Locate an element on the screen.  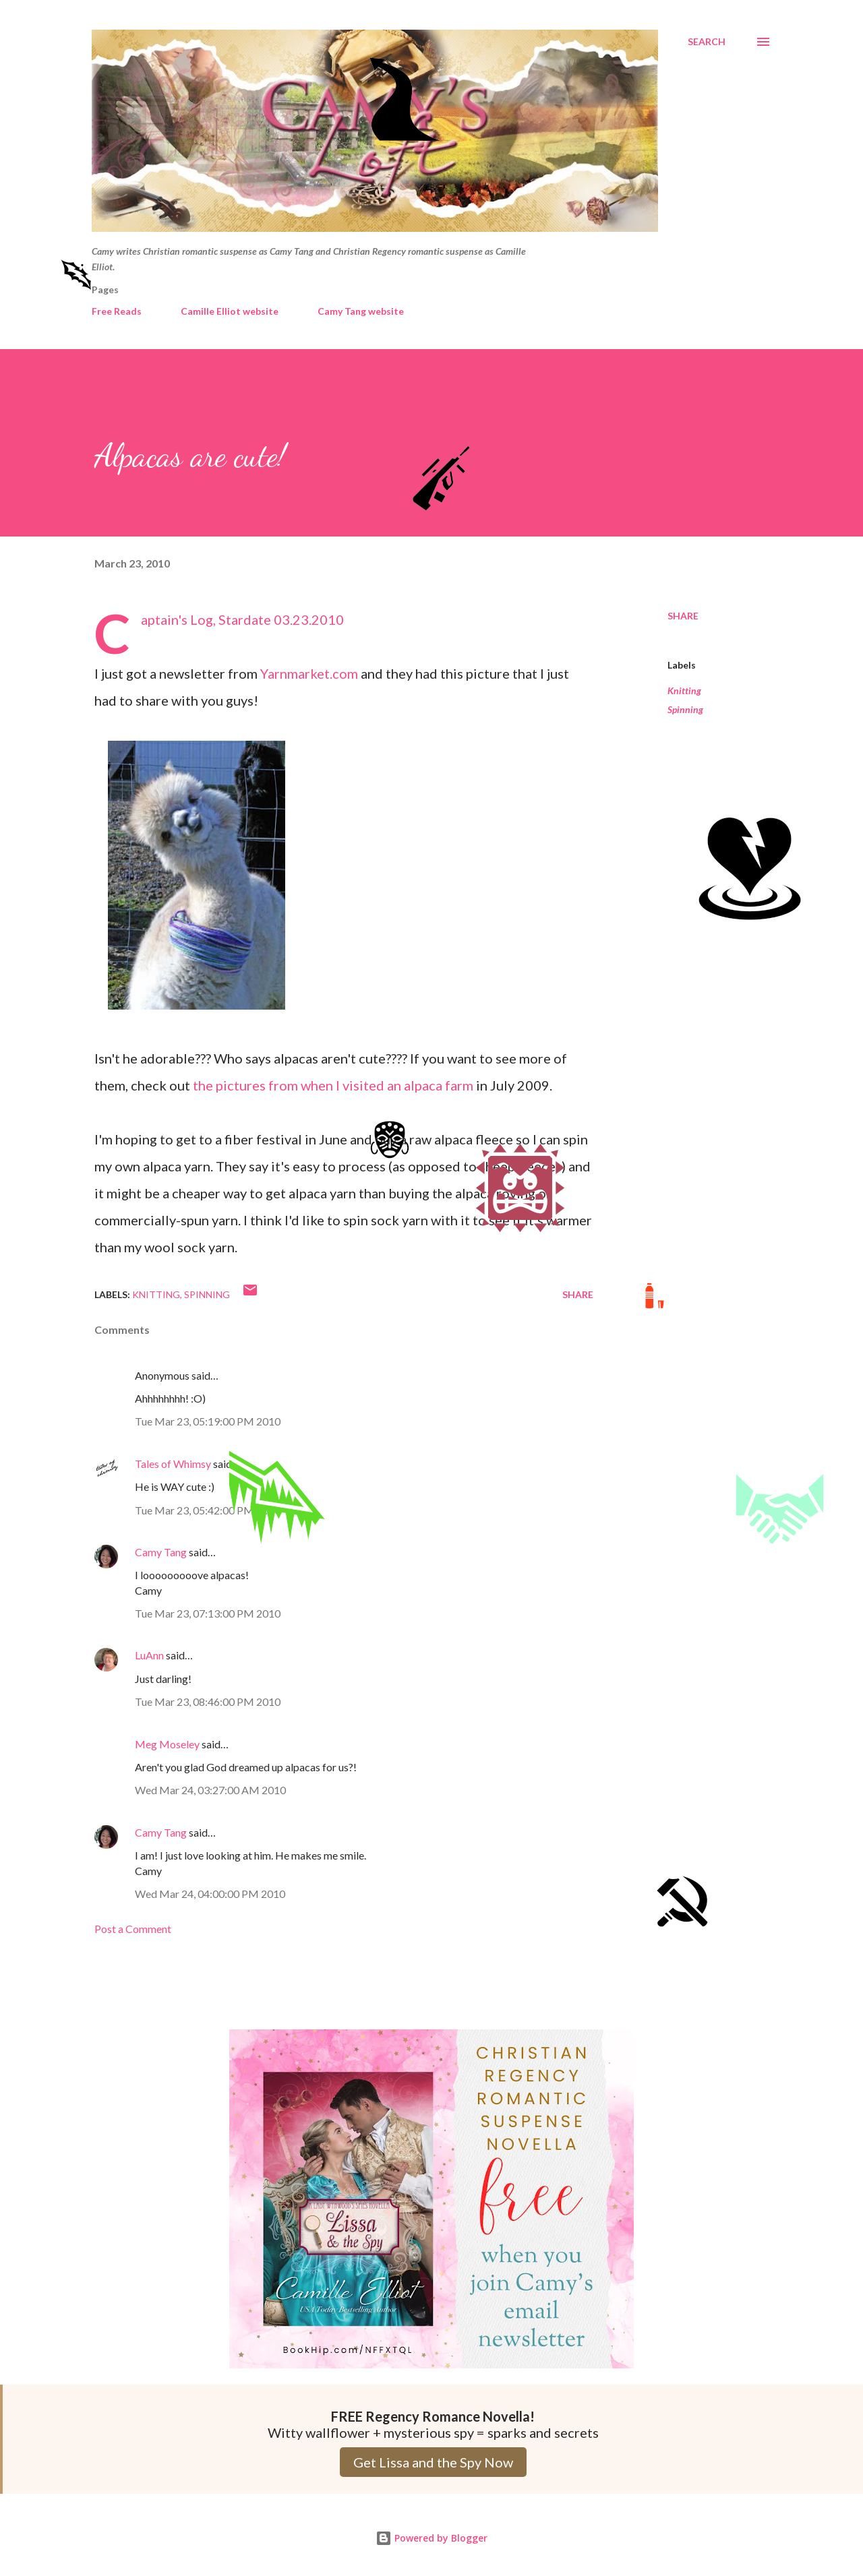
communist or socialist themed content or game faction is located at coordinates (682, 1901).